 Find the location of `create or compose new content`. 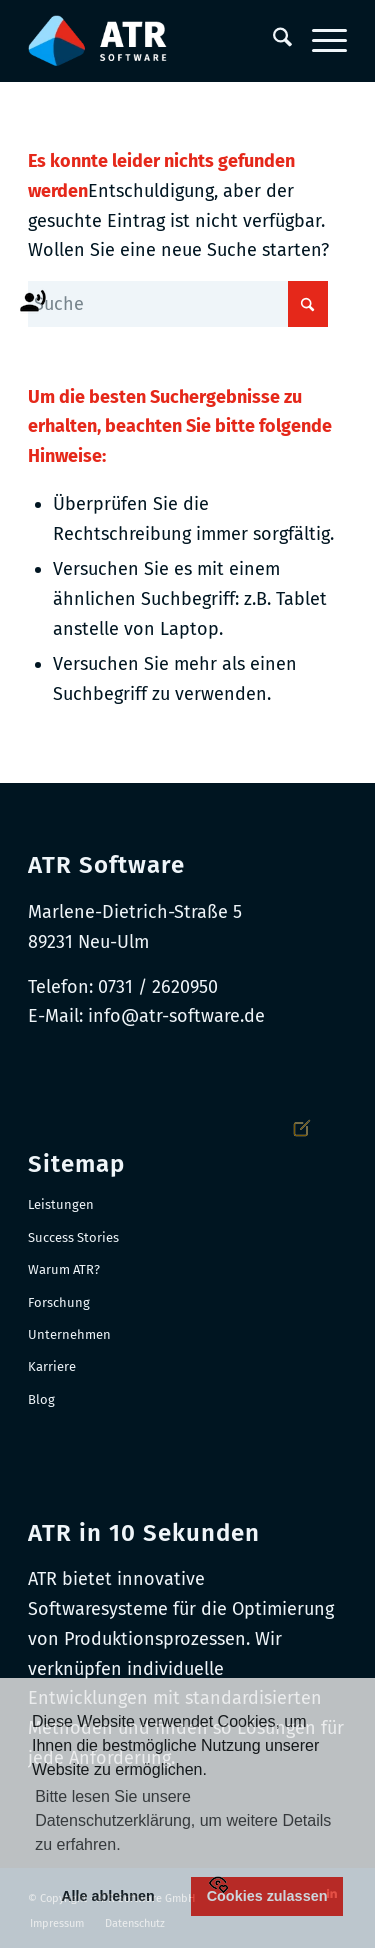

create or compose new content is located at coordinates (302, 1128).